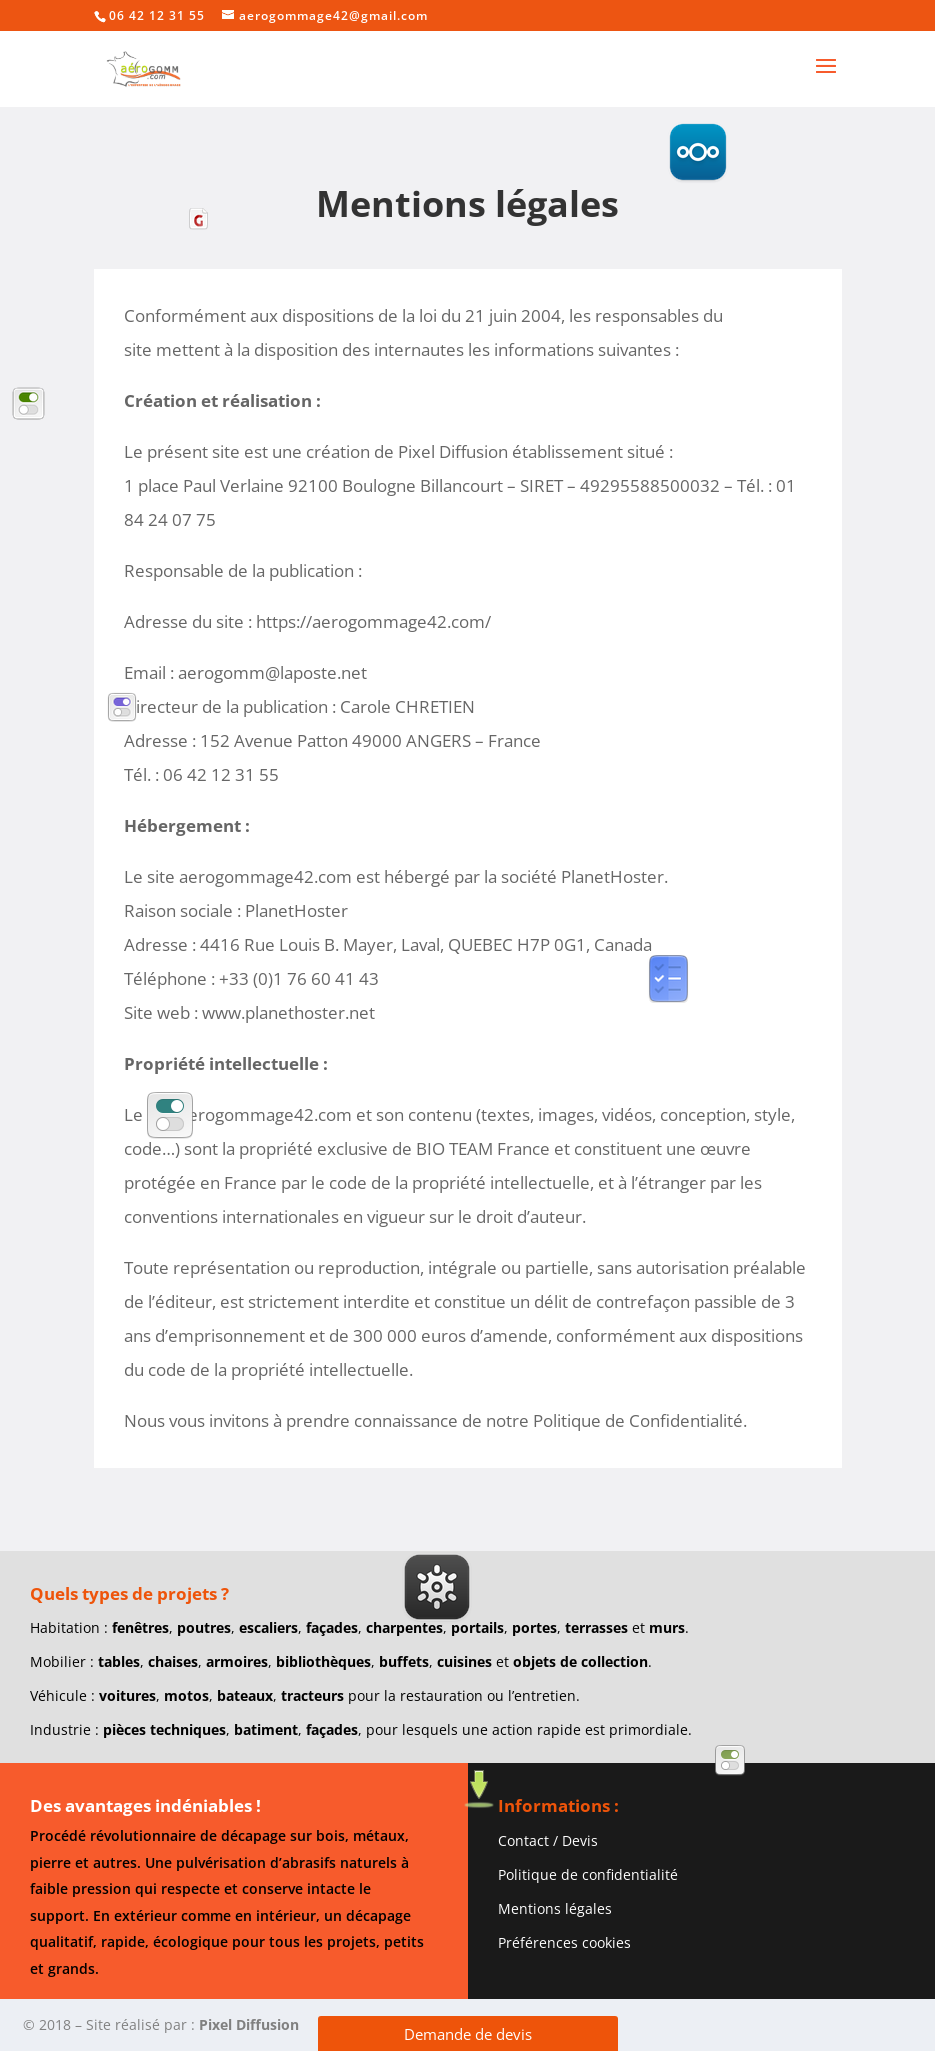 This screenshot has width=935, height=2051. I want to click on open gnome tweaks to customize system settings, so click(730, 1760).